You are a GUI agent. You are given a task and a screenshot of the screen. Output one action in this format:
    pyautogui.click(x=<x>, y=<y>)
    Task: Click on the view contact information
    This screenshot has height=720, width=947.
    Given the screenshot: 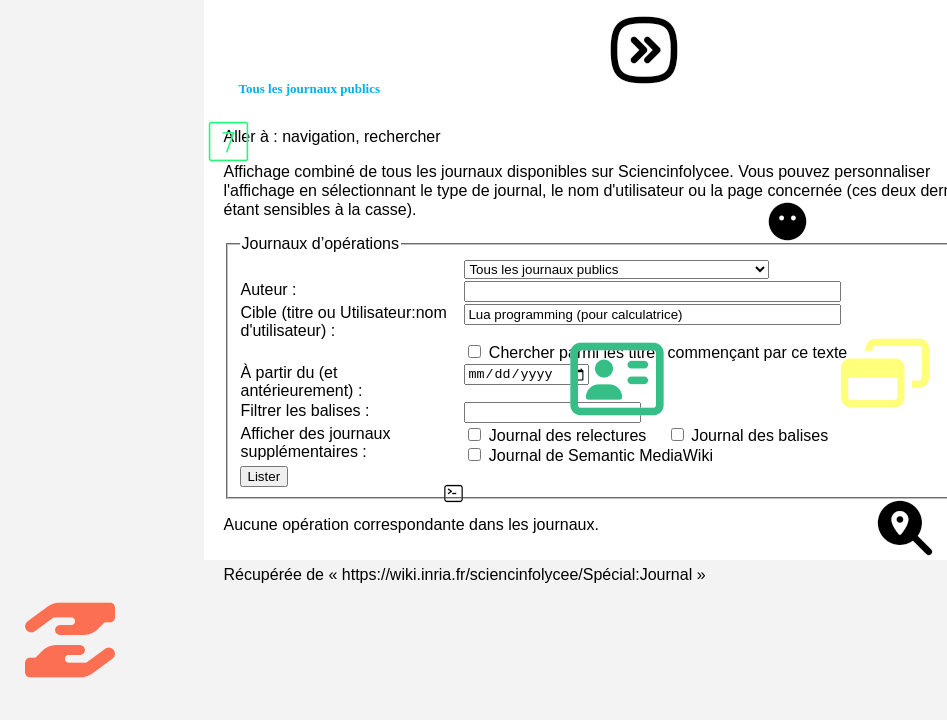 What is the action you would take?
    pyautogui.click(x=617, y=379)
    